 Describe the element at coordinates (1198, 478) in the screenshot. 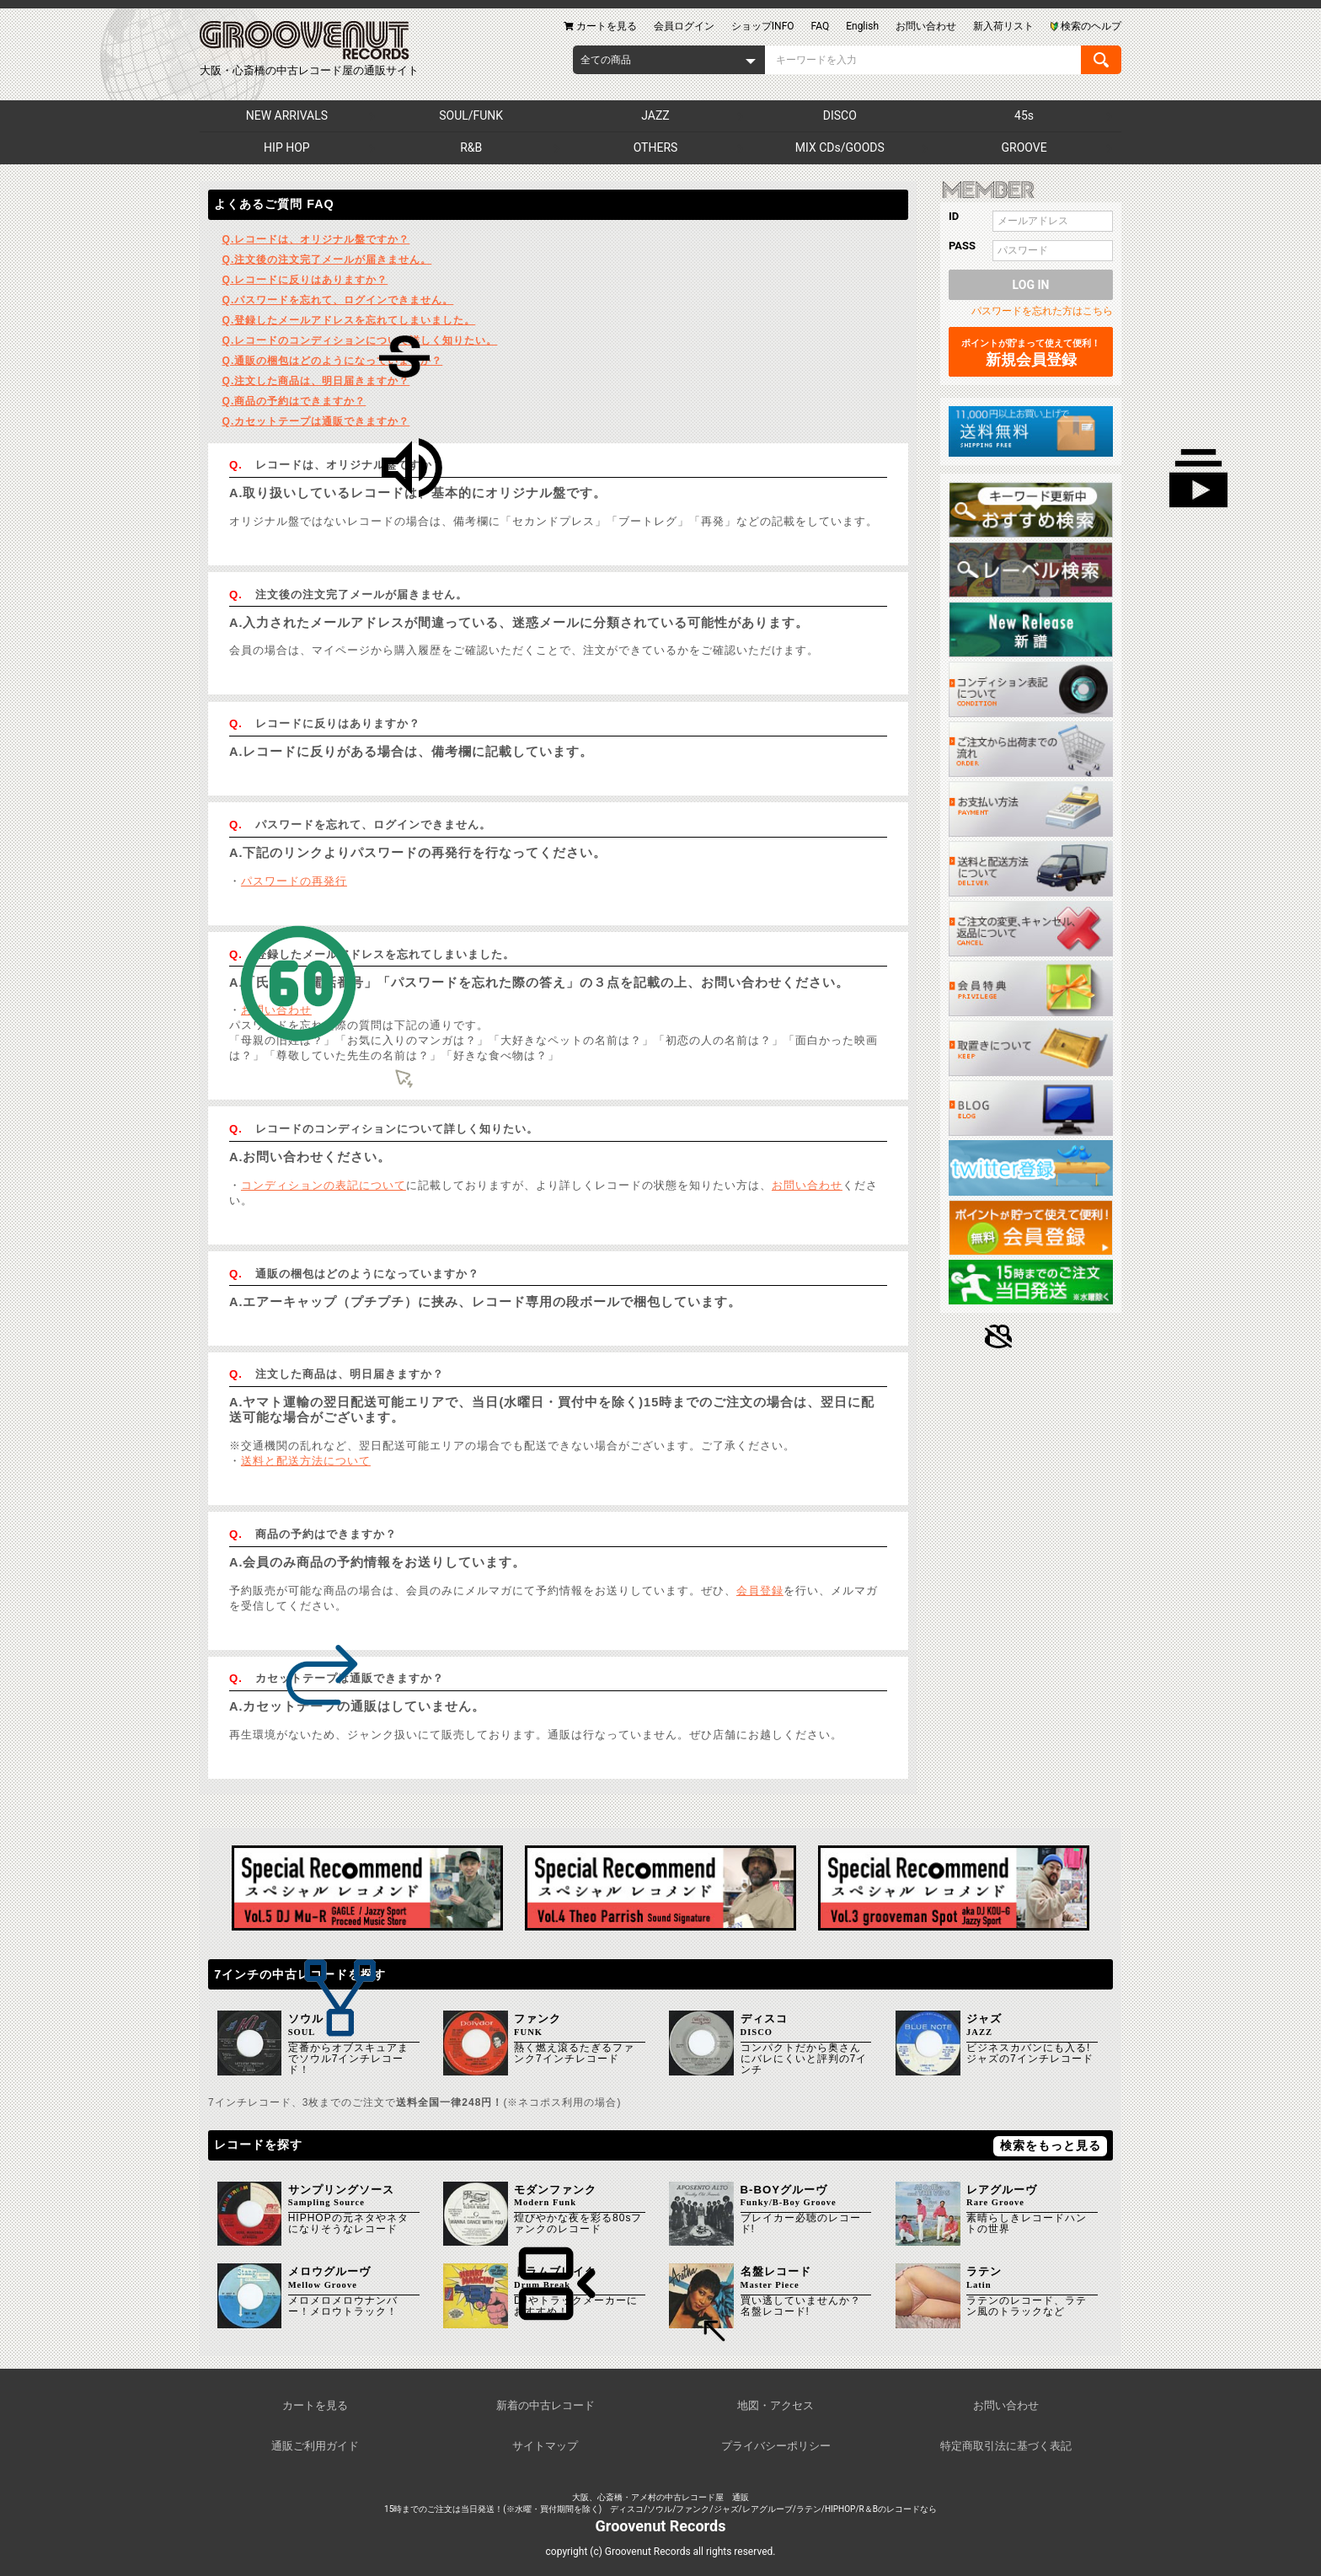

I see `view your subscriptions` at that location.